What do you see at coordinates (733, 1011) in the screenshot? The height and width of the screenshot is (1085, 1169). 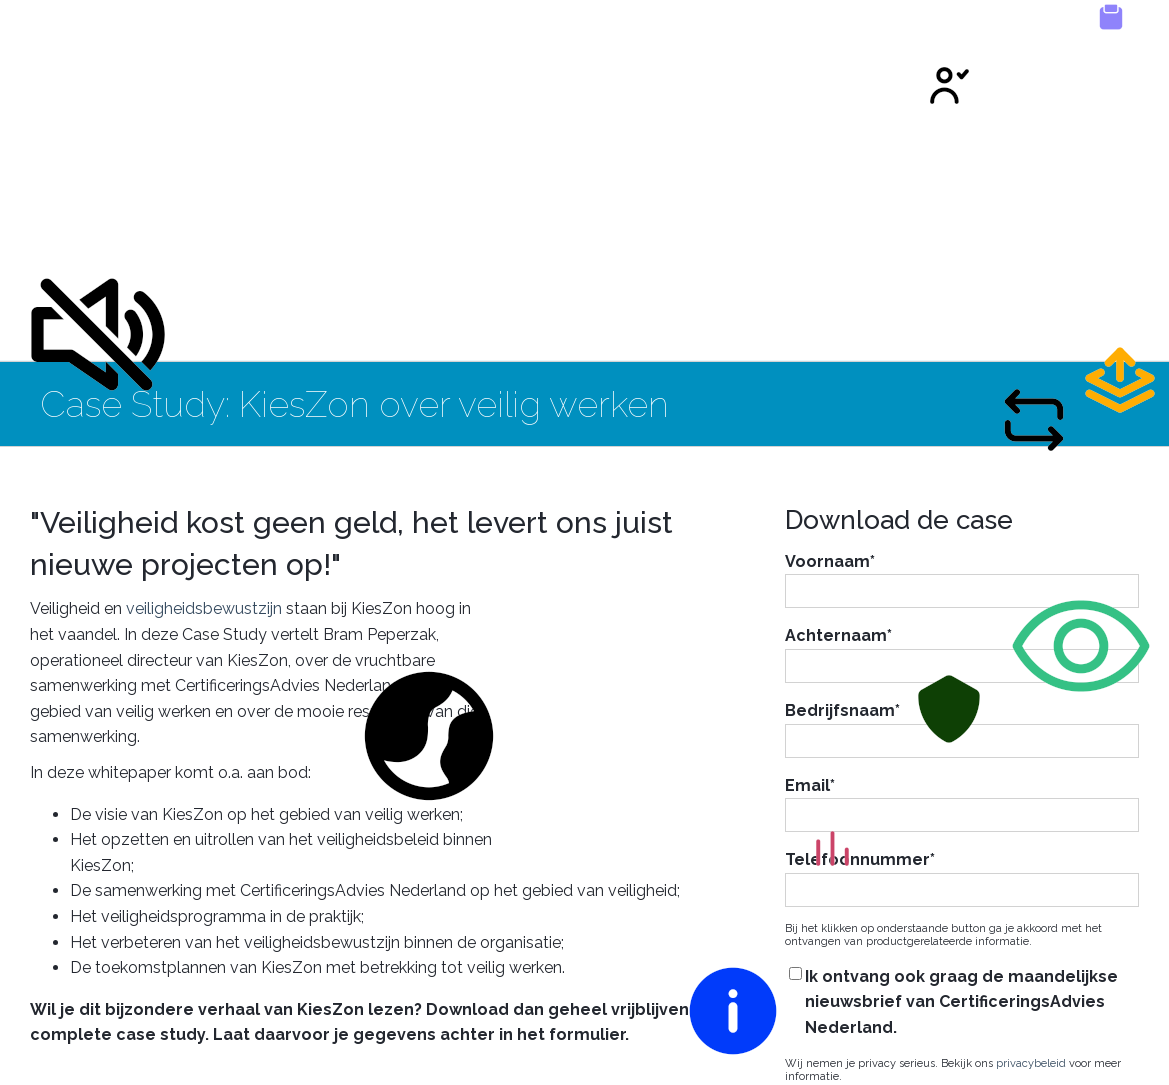 I see `view more information or details` at bounding box center [733, 1011].